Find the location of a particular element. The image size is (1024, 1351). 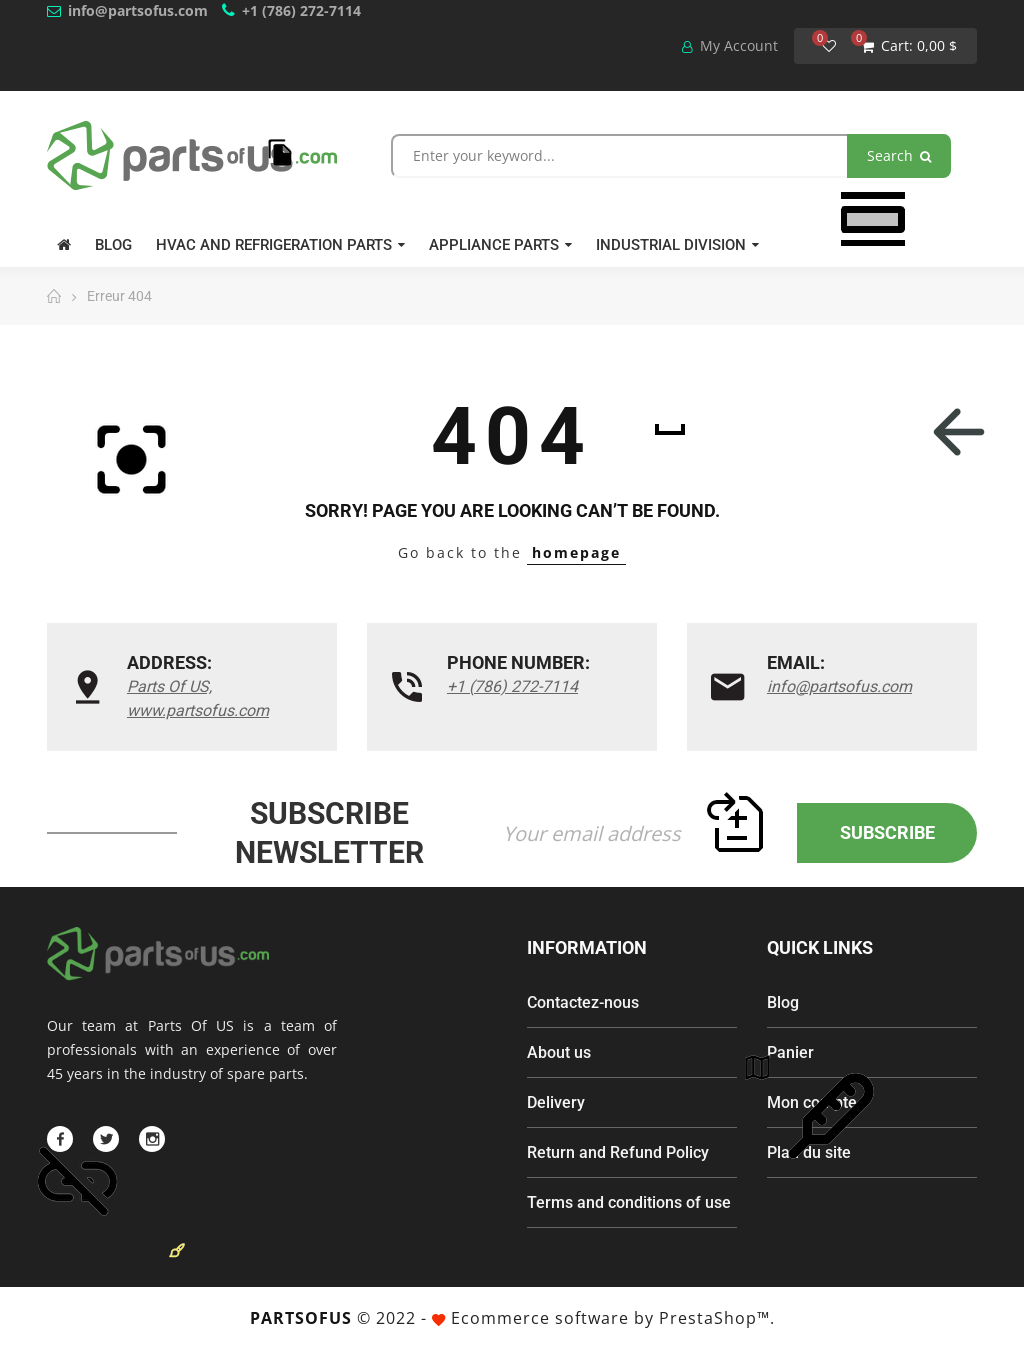

go back to the previous screen is located at coordinates (959, 432).